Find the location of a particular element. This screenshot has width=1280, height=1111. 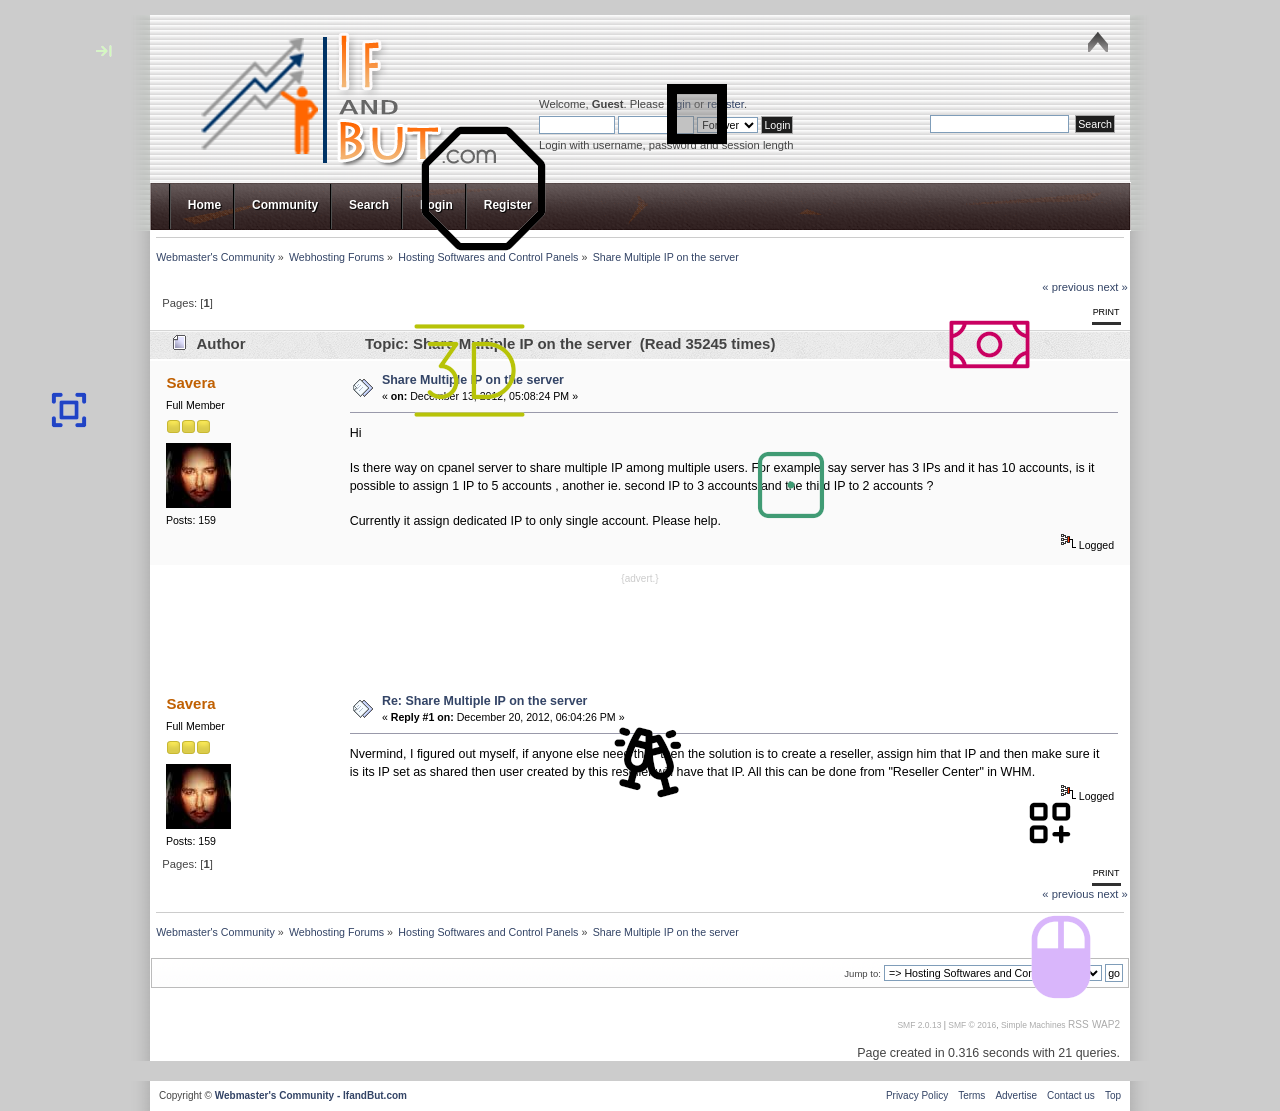

indicates a stop or warning state is located at coordinates (483, 188).